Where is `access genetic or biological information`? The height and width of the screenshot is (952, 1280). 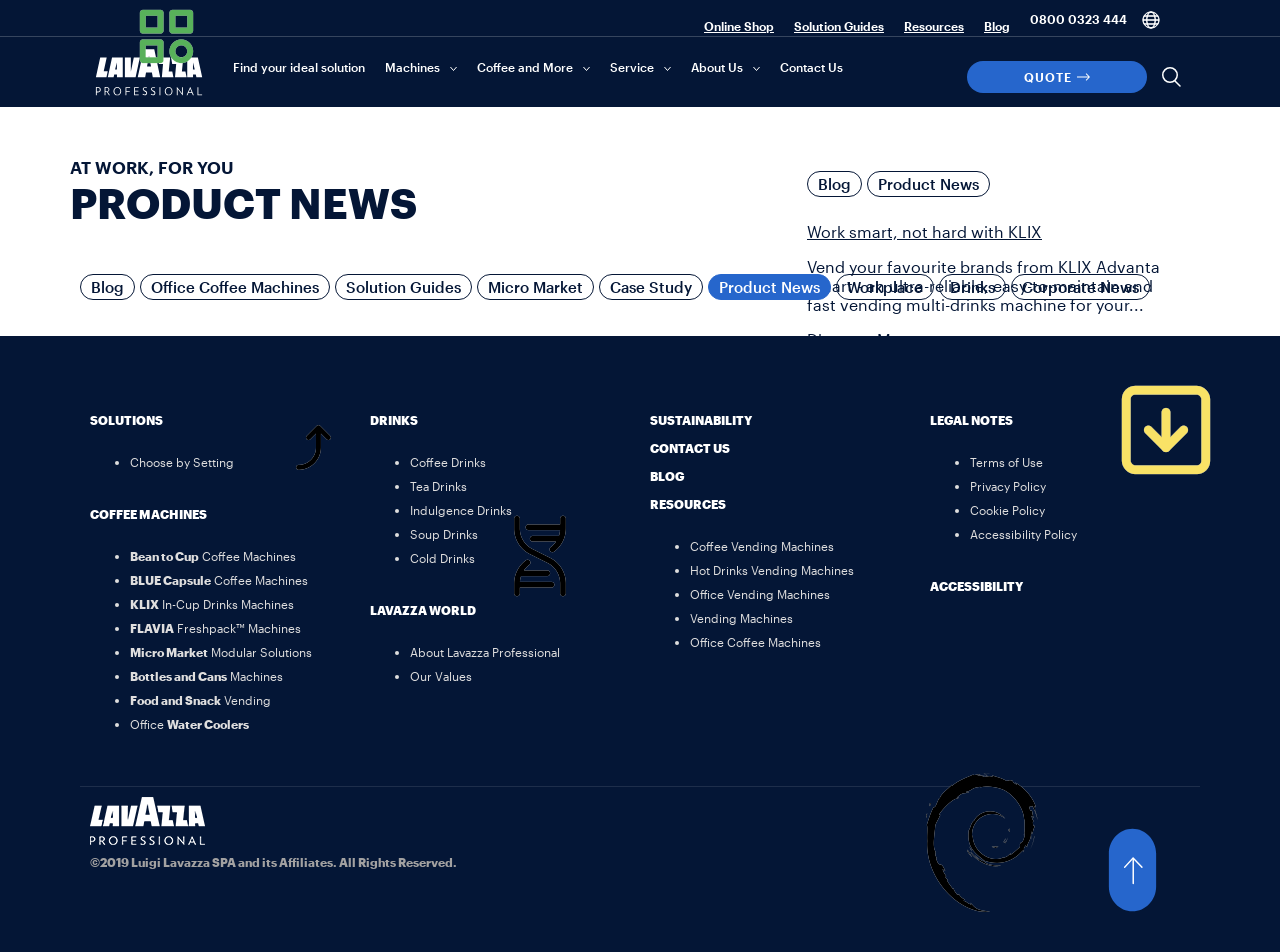
access genetic or biological information is located at coordinates (540, 556).